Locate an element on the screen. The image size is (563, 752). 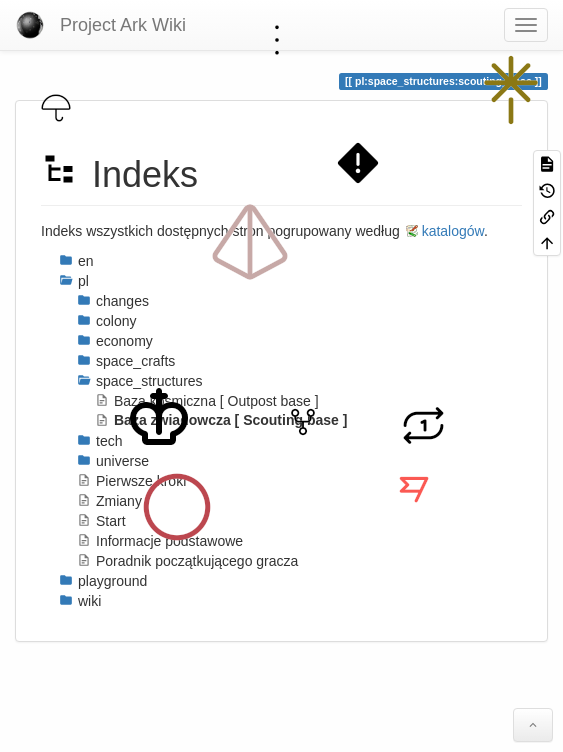
unselected radio button or checkbox option is located at coordinates (177, 507).